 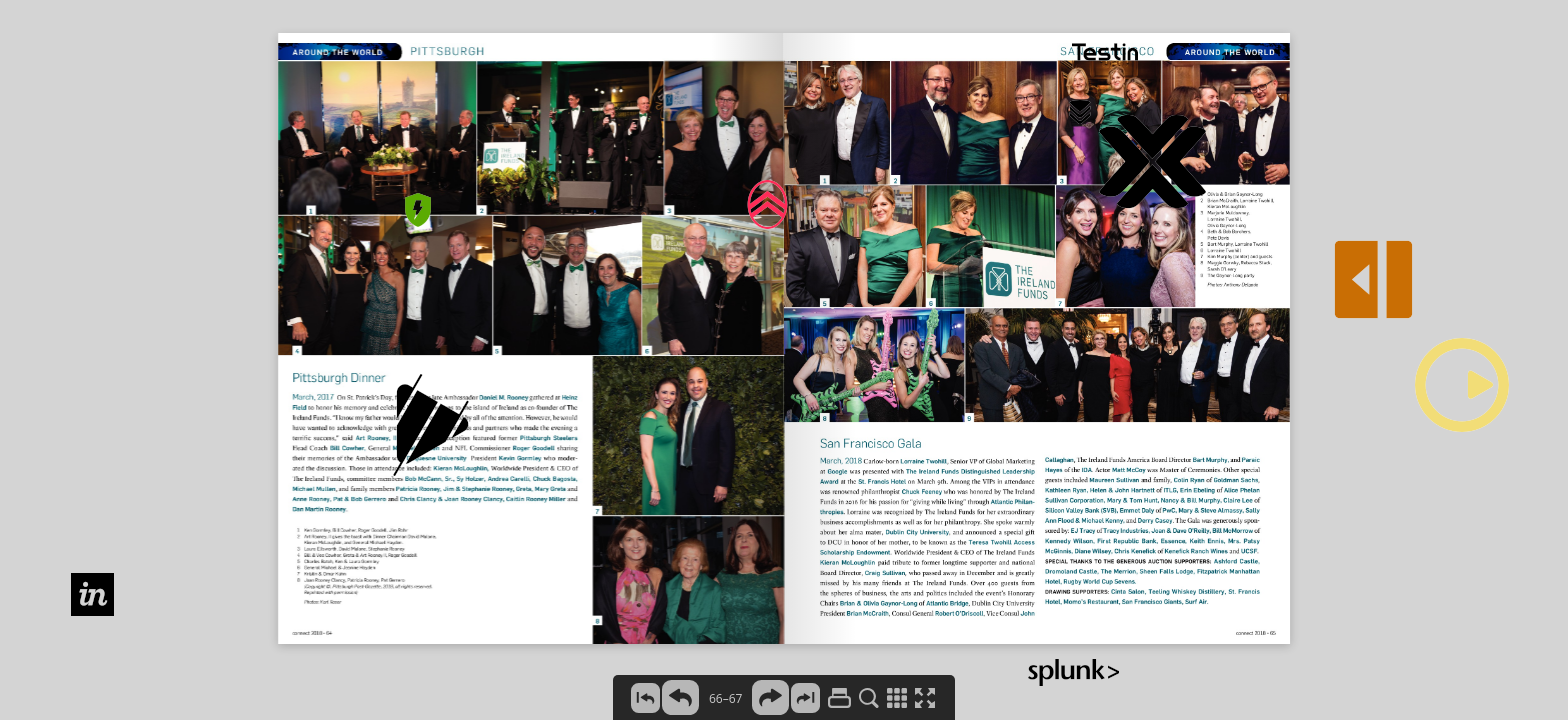 I want to click on splunk logo - access data analytics and monitoring platform, so click(x=1073, y=672).